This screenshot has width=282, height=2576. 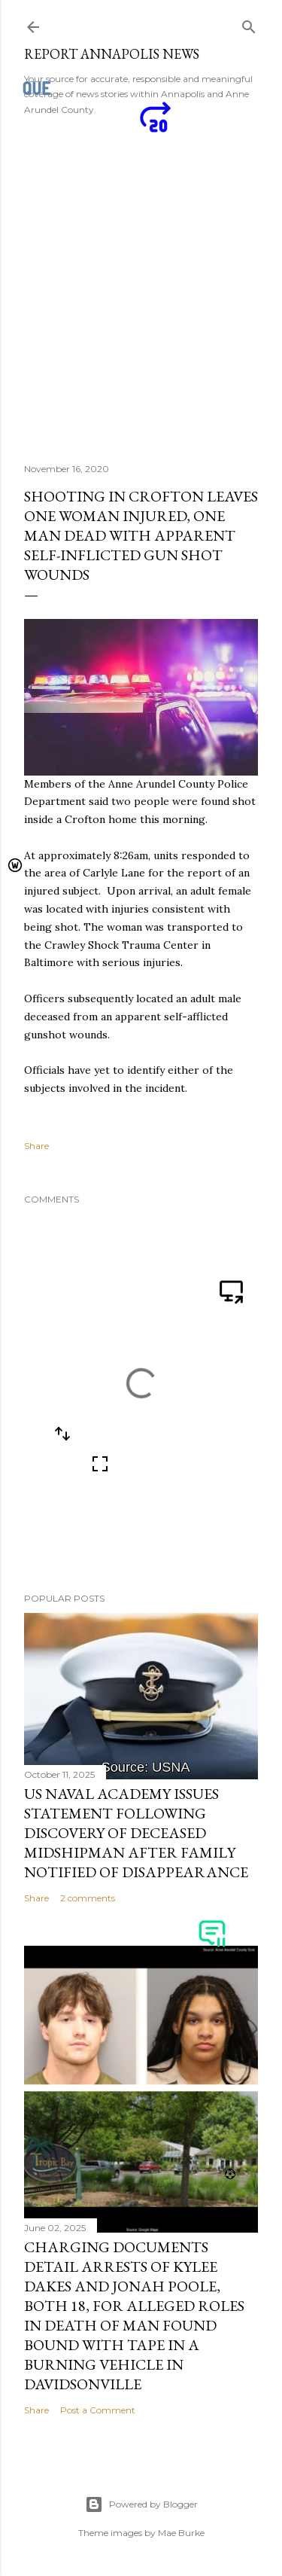 I want to click on switch the order of items vertically, so click(x=62, y=1434).